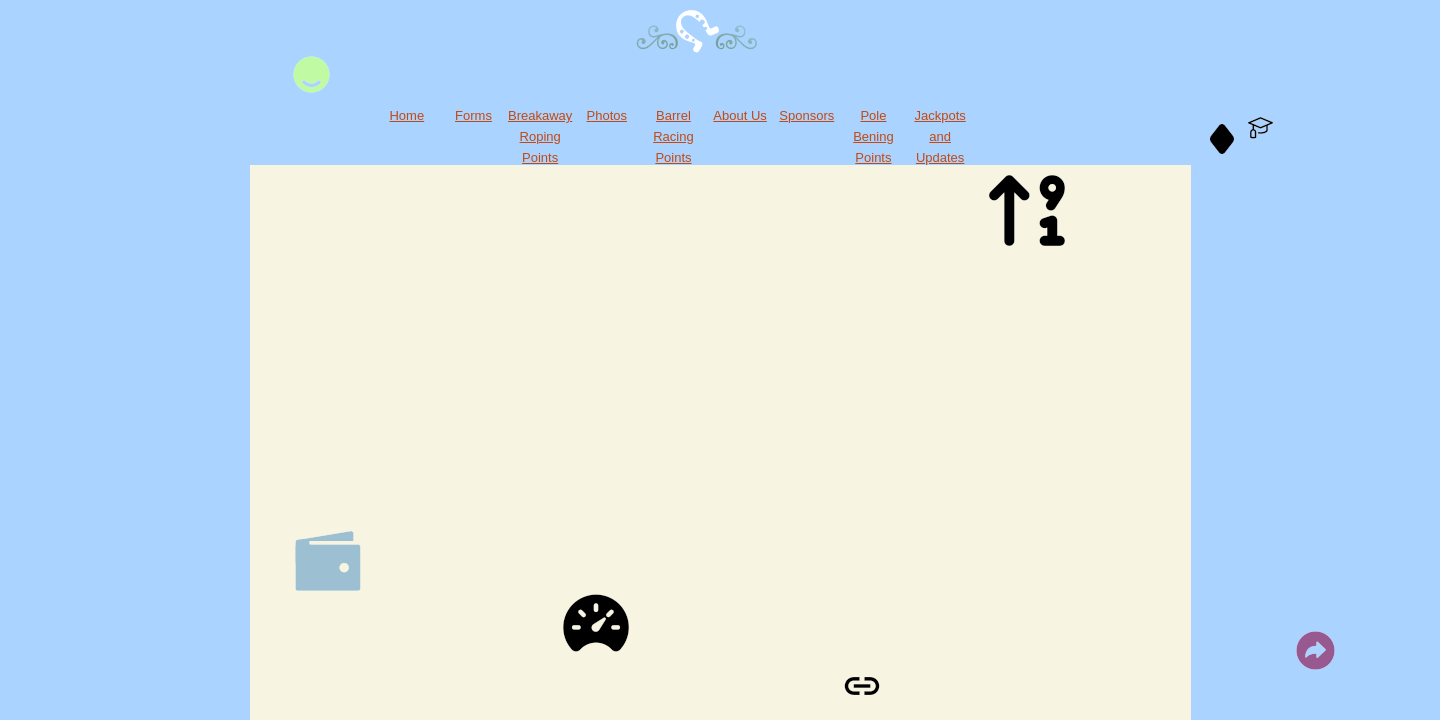 This screenshot has width=1440, height=720. What do you see at coordinates (311, 74) in the screenshot?
I see `apply inner shadow effect to bottom edge` at bounding box center [311, 74].